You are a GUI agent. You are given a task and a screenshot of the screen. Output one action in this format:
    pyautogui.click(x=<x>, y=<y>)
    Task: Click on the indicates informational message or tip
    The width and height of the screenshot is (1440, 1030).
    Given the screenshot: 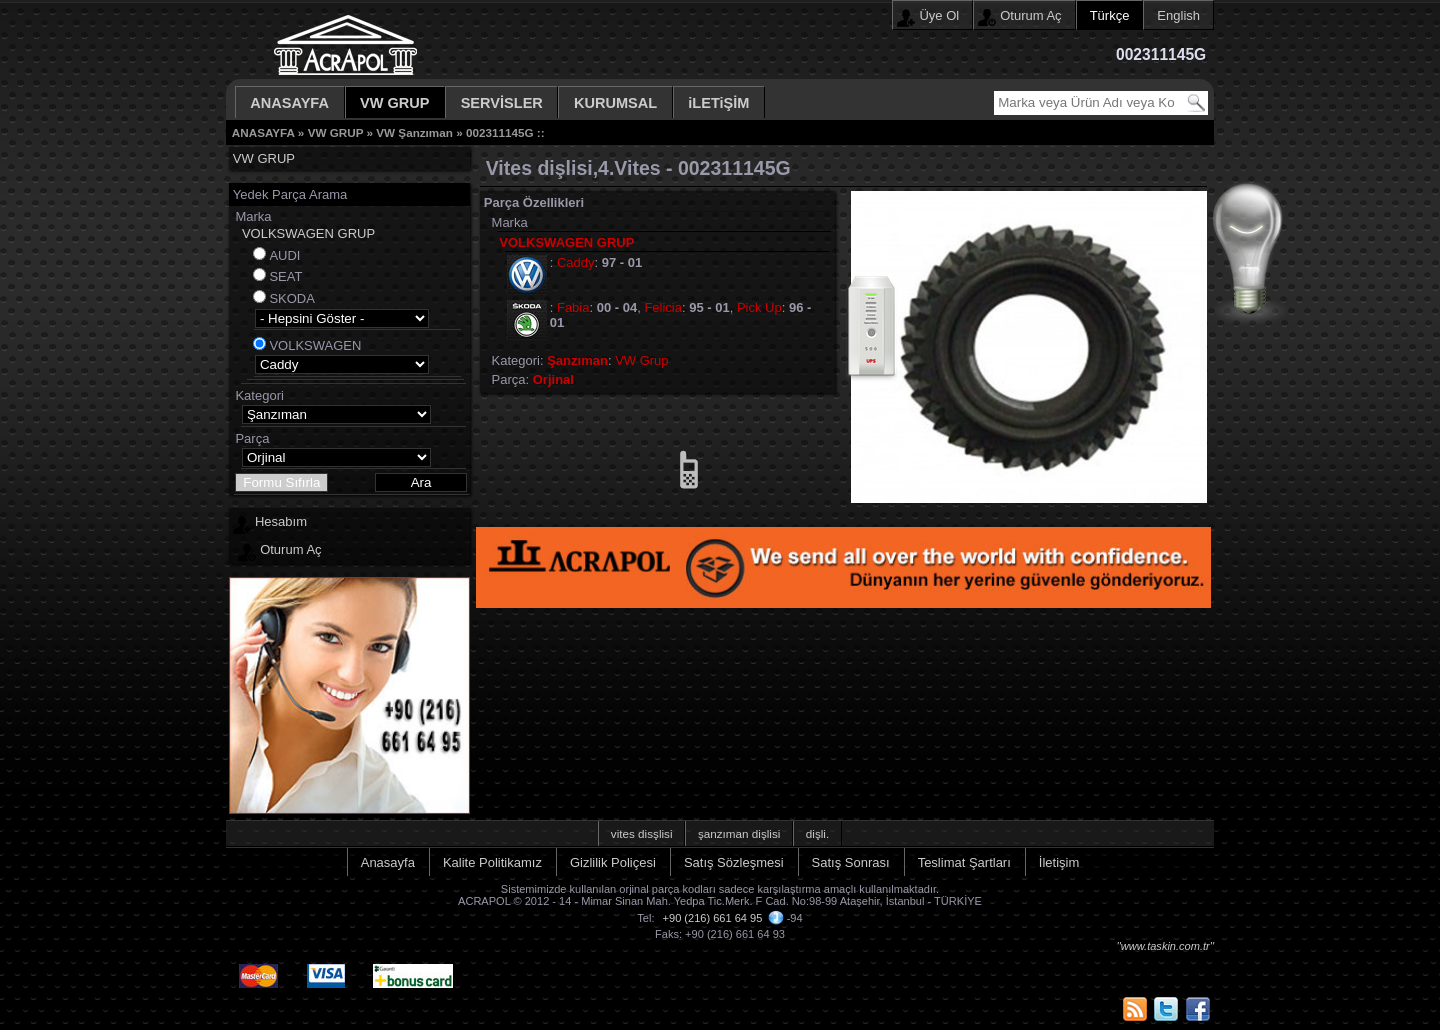 What is the action you would take?
    pyautogui.click(x=1250, y=254)
    